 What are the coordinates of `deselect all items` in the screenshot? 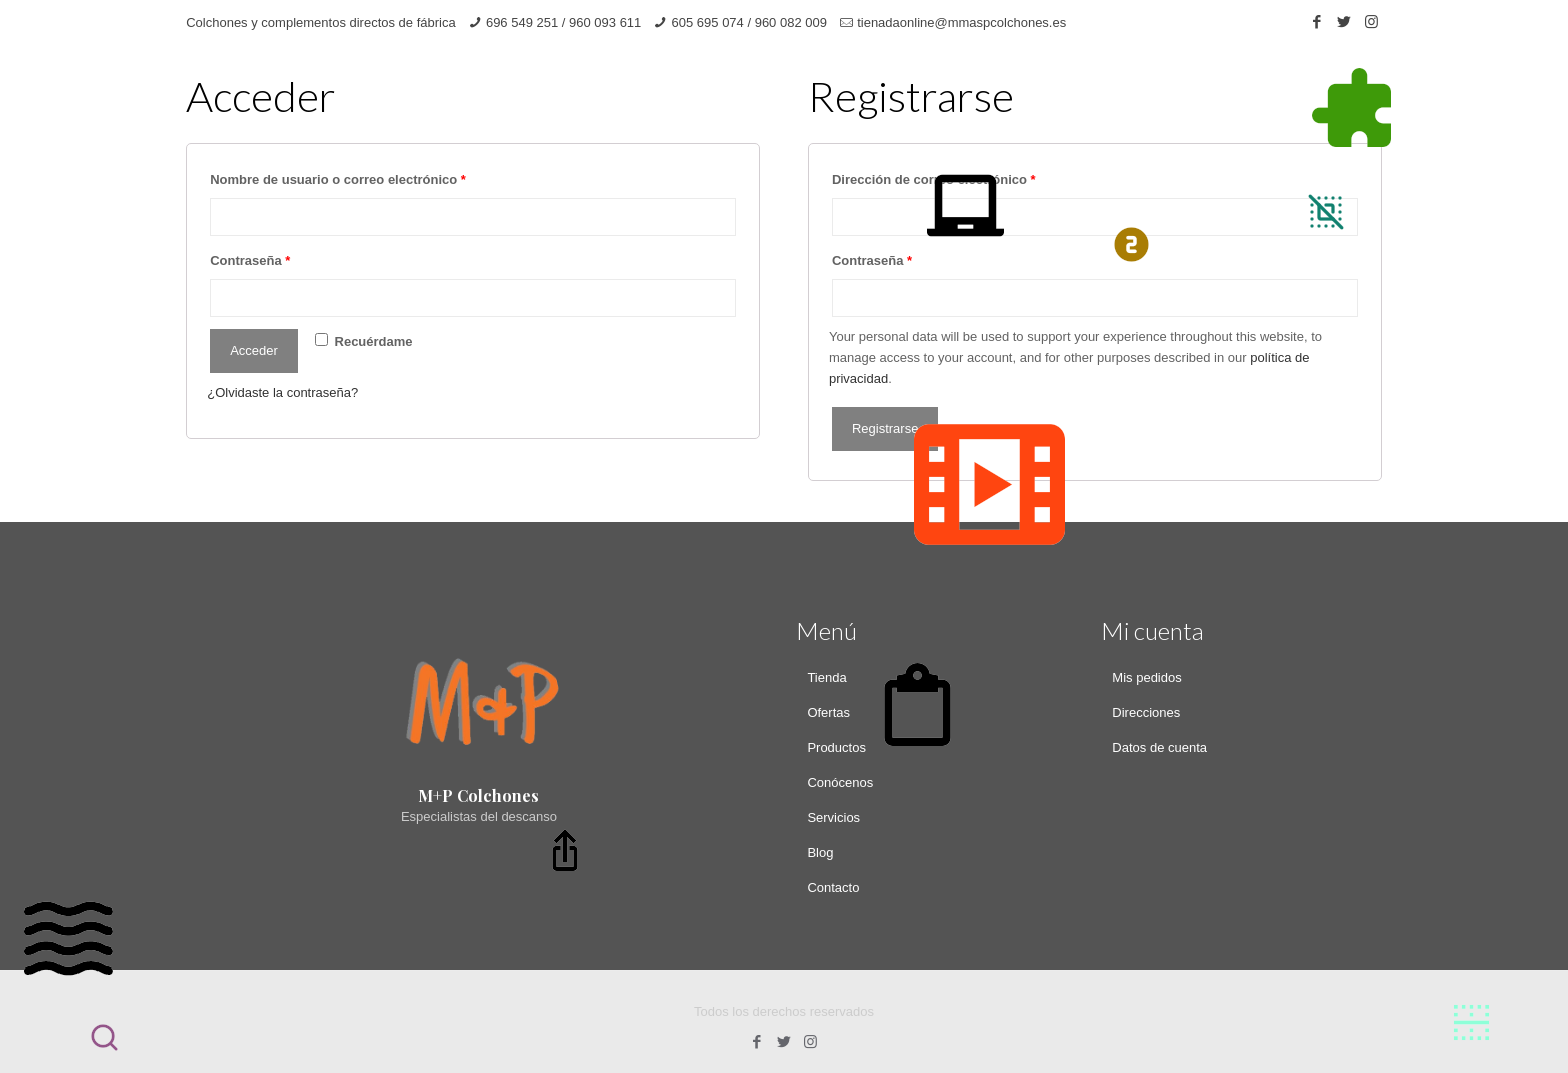 It's located at (1326, 212).